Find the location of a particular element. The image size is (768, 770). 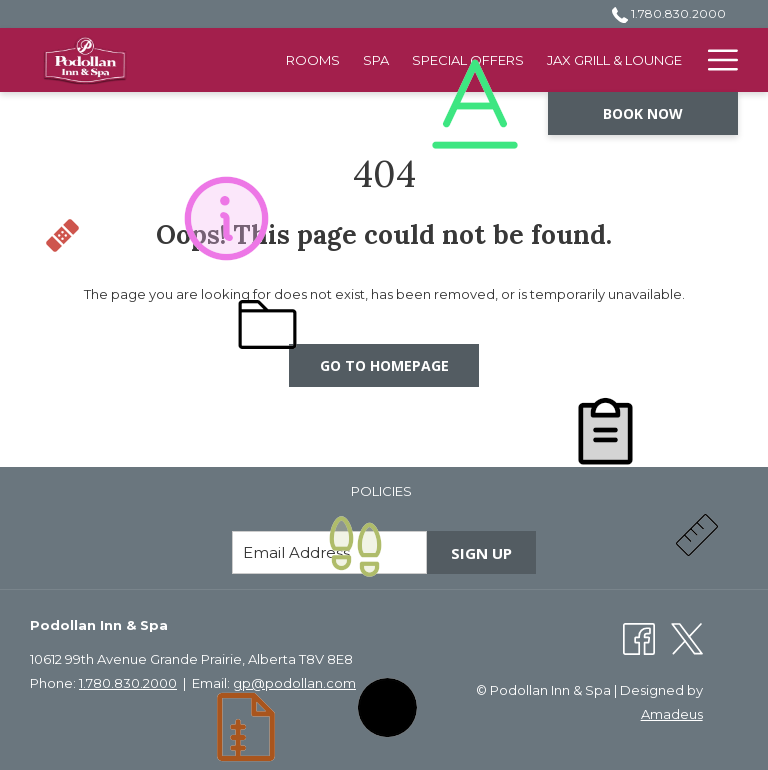

access measurement tools is located at coordinates (697, 535).